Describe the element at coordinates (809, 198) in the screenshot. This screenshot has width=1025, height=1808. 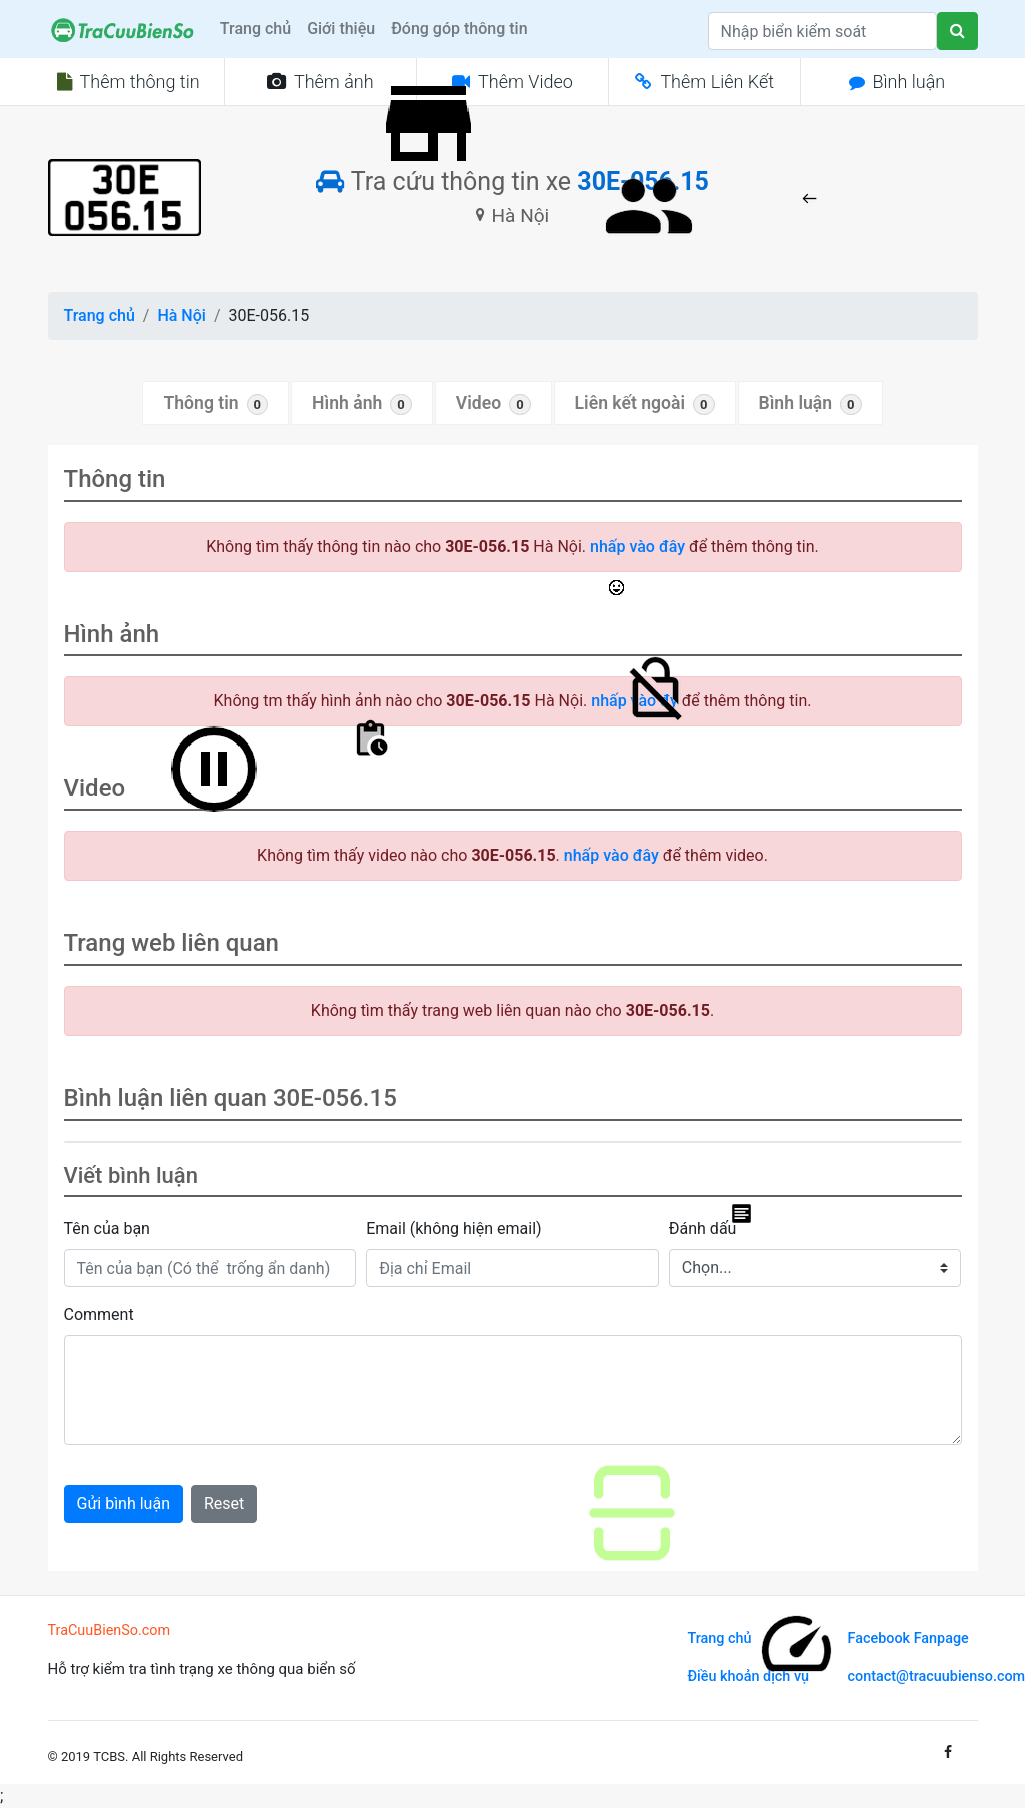
I see `navigate back to previous screen` at that location.